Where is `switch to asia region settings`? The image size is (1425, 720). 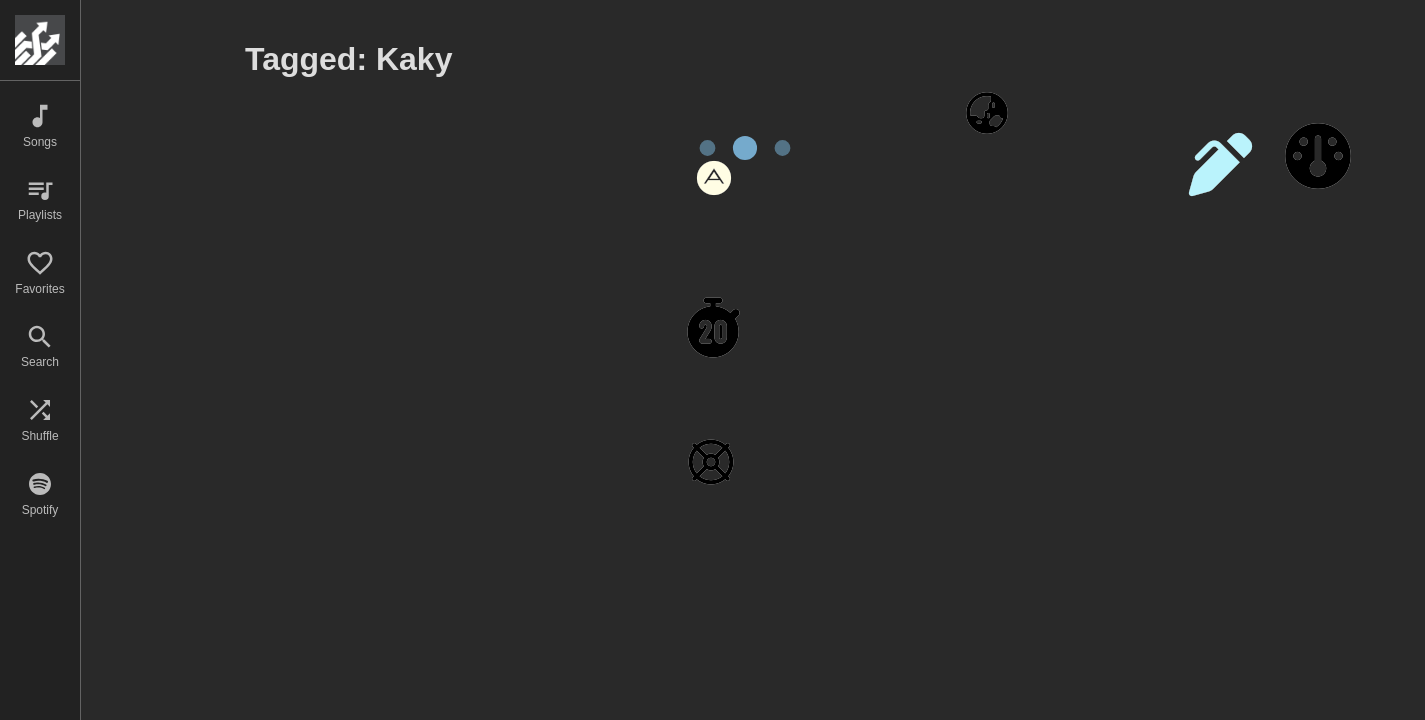 switch to asia region settings is located at coordinates (987, 113).